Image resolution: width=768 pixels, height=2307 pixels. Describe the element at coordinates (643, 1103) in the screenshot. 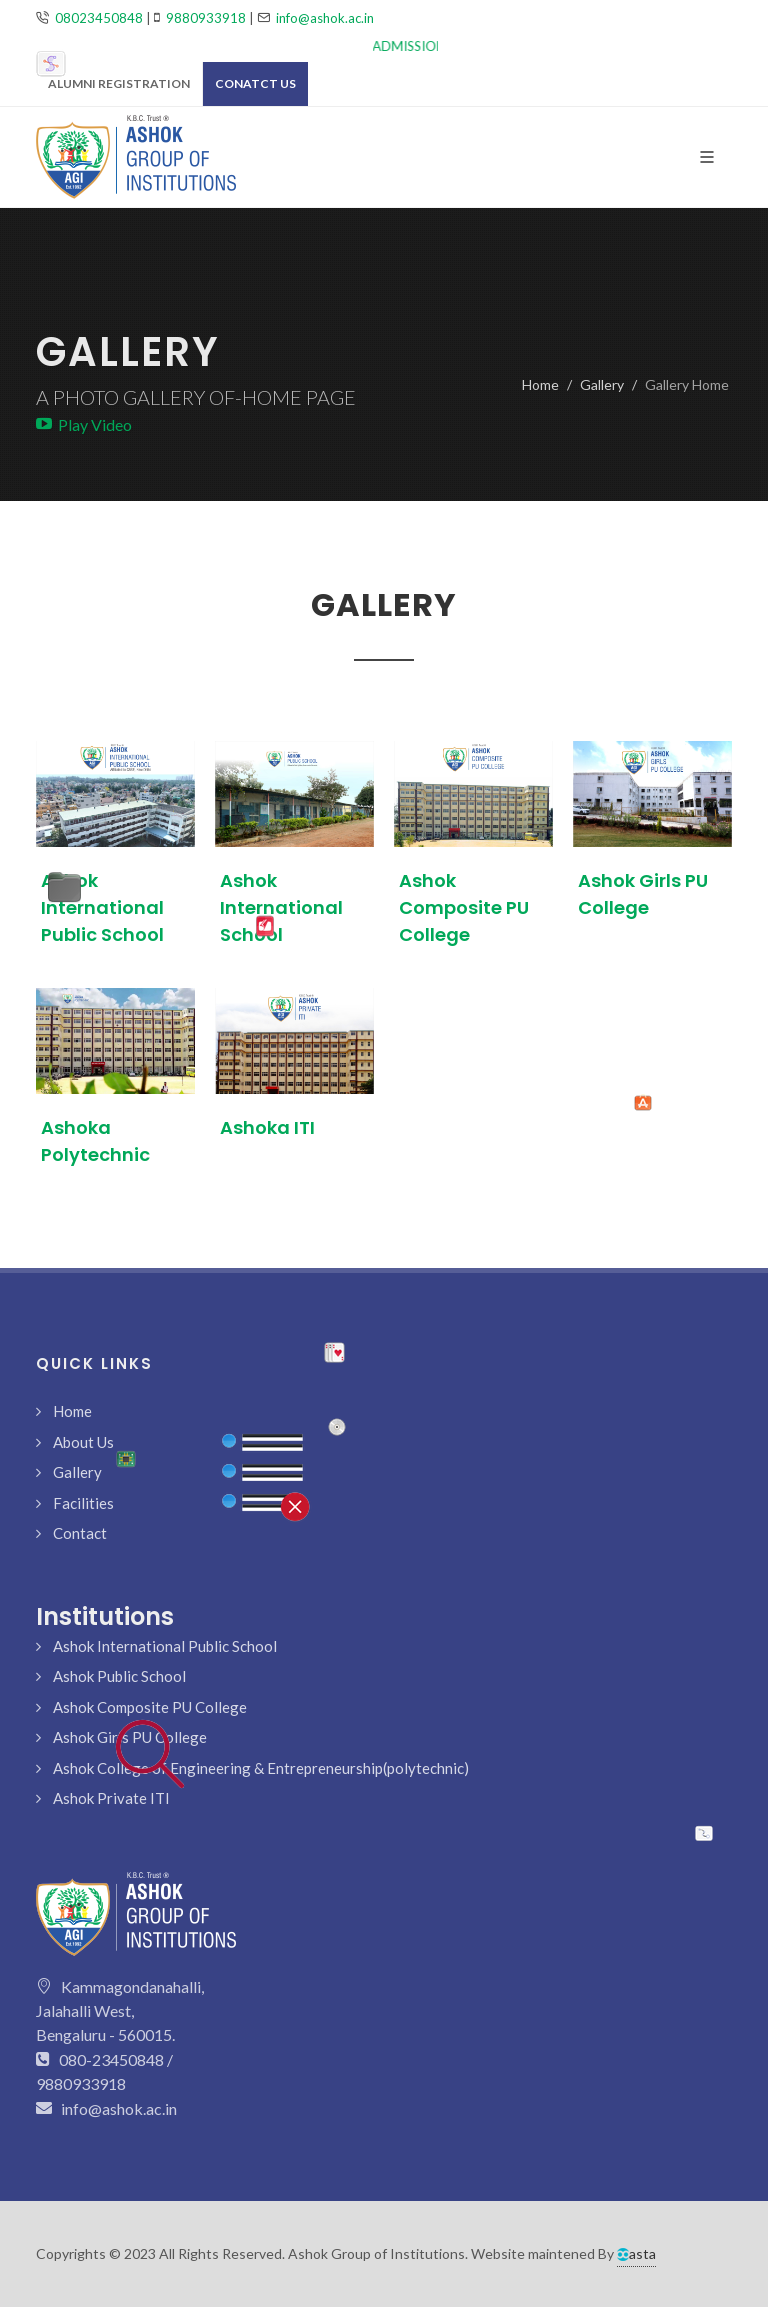

I see `open the software center to browse and install applications` at that location.